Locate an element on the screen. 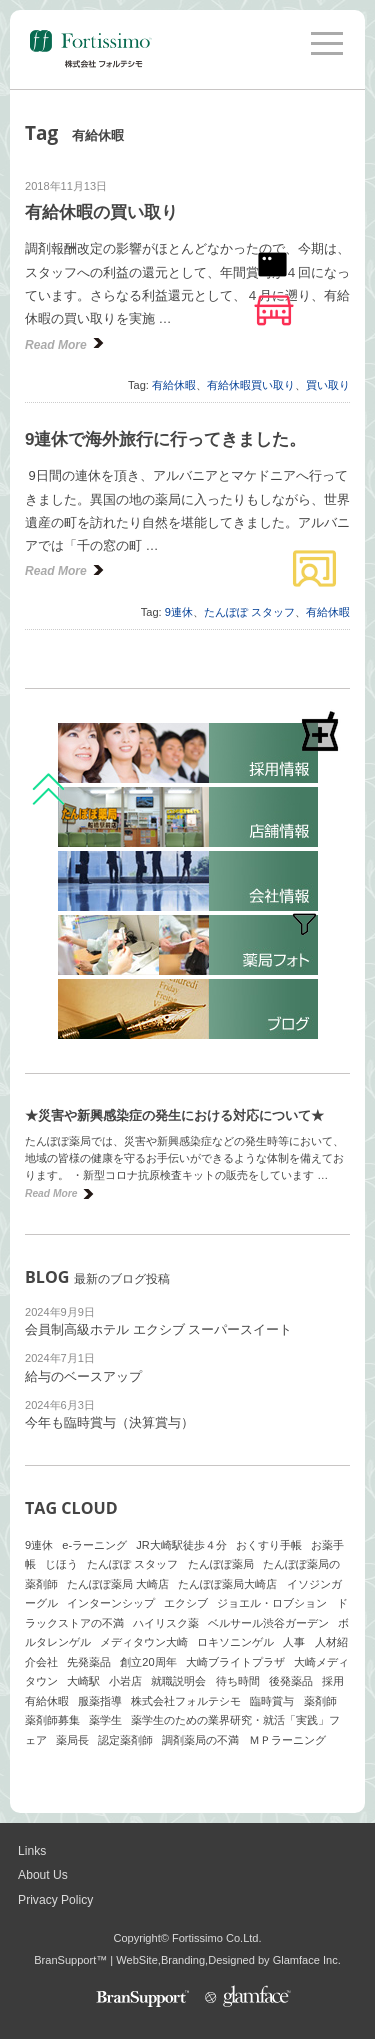 The width and height of the screenshot is (375, 2039). select vehicle type as jeep or SUV is located at coordinates (274, 311).